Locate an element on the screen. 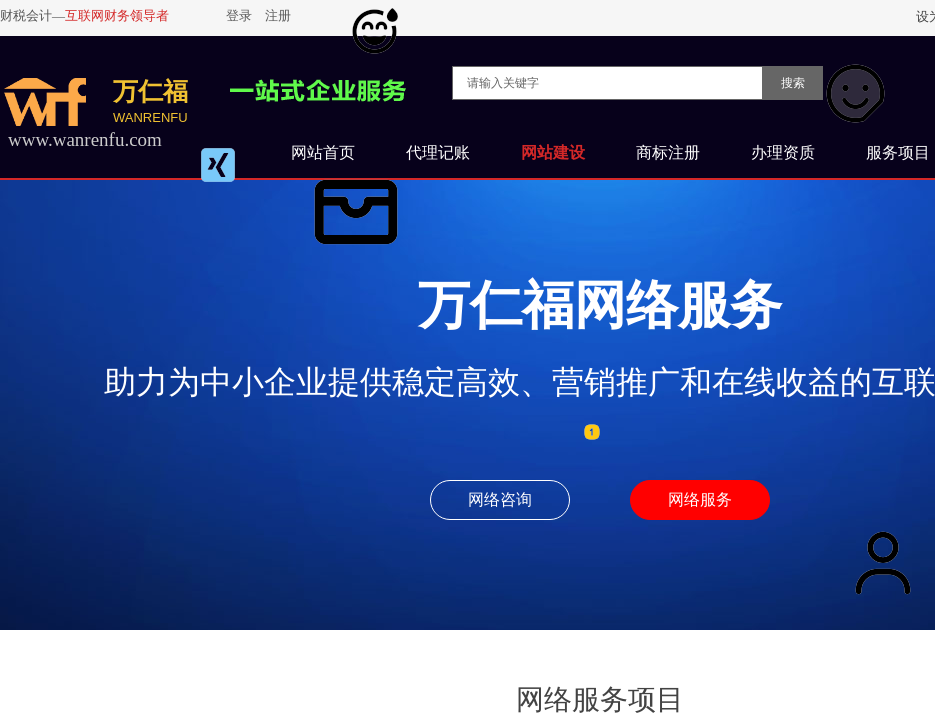 This screenshot has width=935, height=720. react with a nervous or relieved expression is located at coordinates (374, 31).